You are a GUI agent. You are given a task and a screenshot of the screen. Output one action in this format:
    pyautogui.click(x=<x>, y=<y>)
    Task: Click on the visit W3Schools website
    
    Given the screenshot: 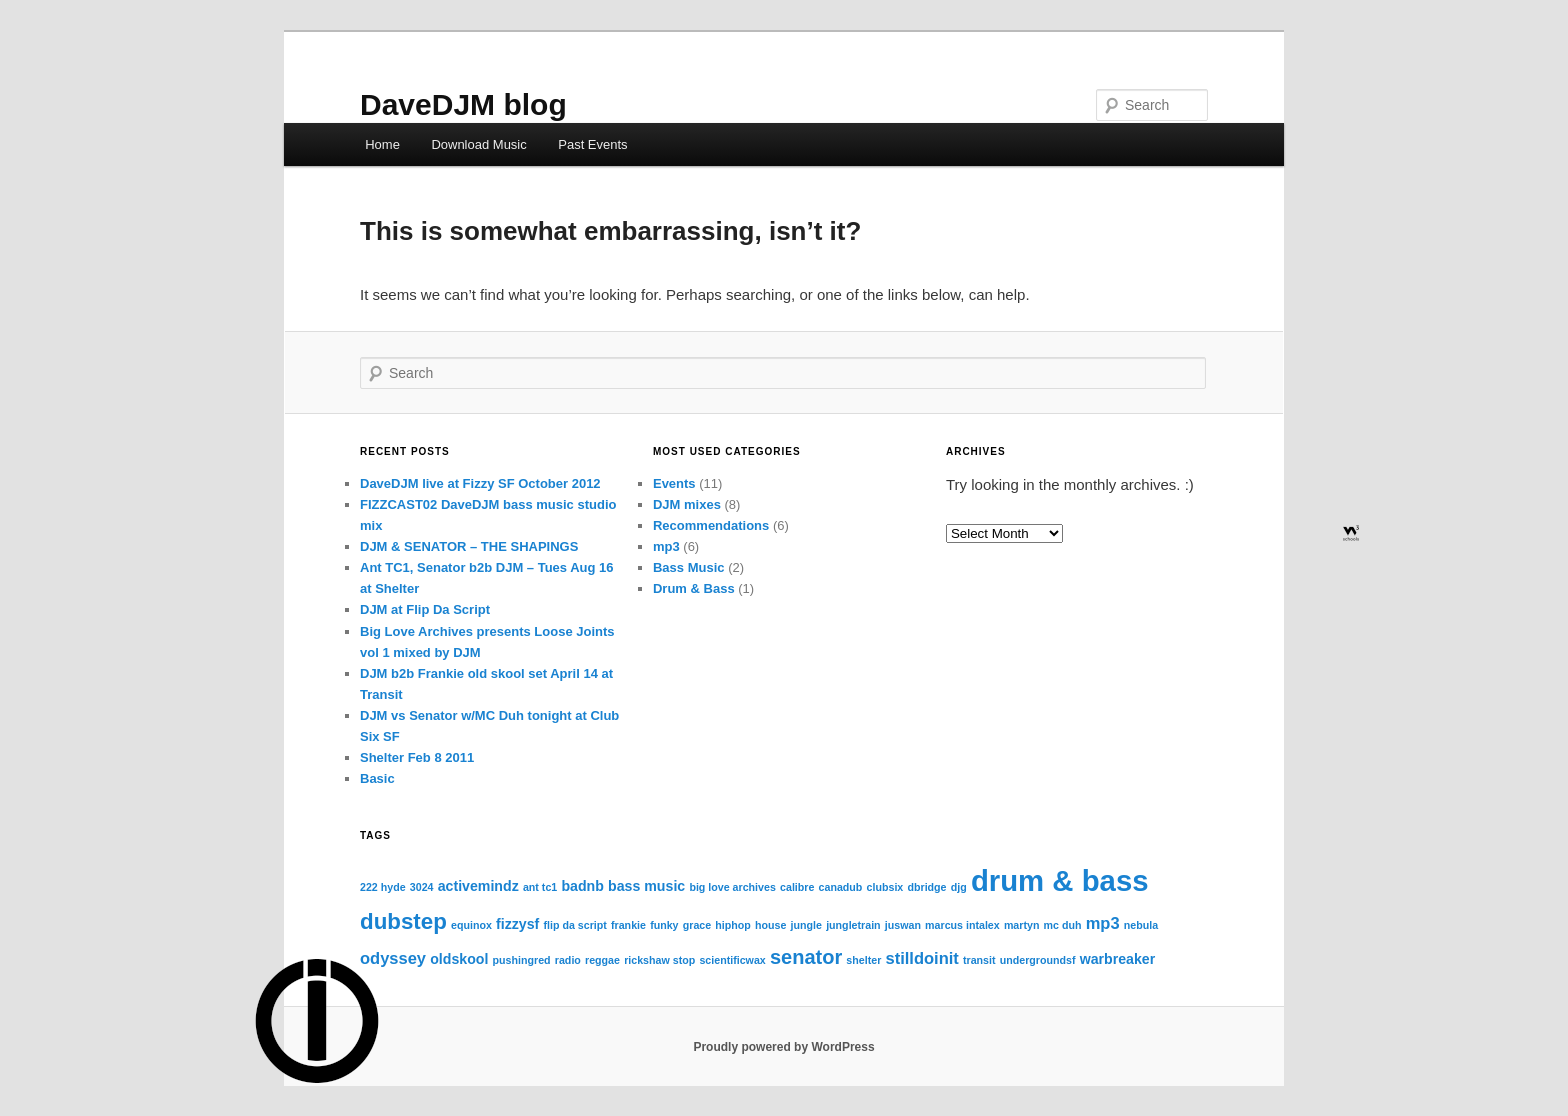 What is the action you would take?
    pyautogui.click(x=1351, y=533)
    